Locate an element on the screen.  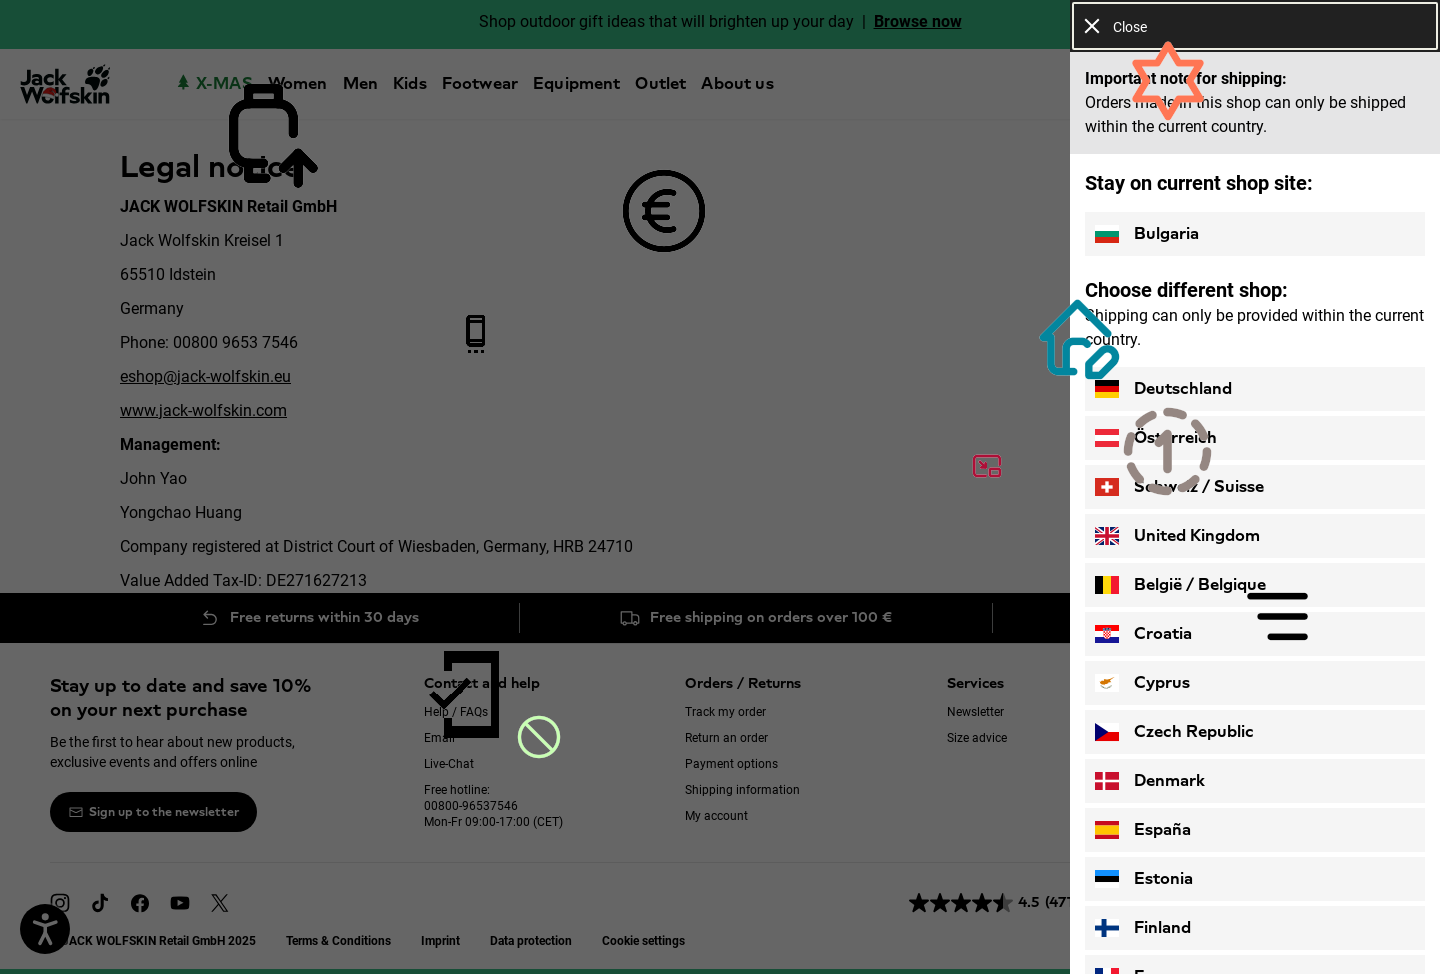
edit home address or location is located at coordinates (1077, 337).